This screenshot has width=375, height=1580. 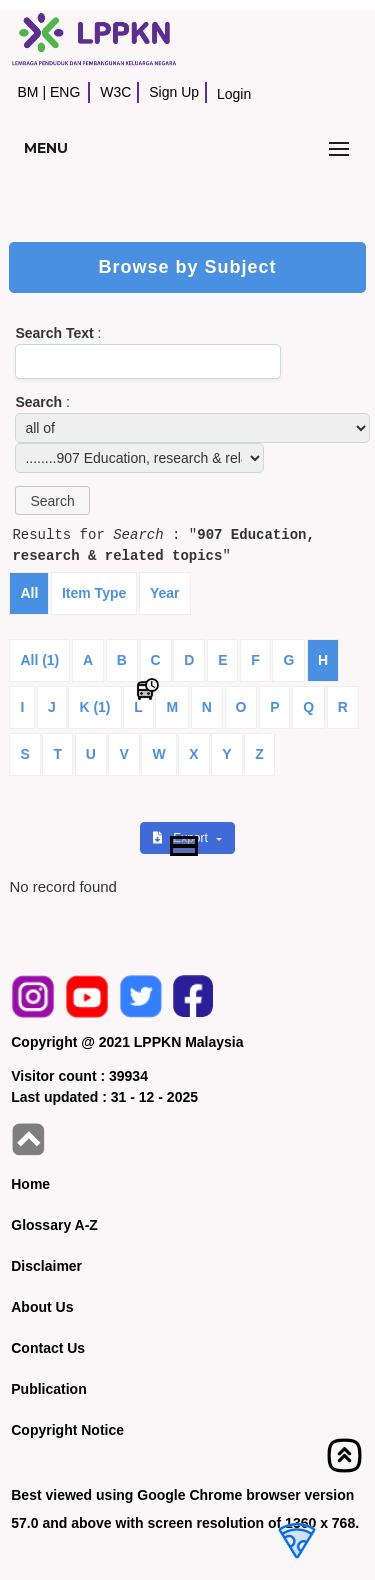 I want to click on browse food delivery options, so click(x=297, y=1540).